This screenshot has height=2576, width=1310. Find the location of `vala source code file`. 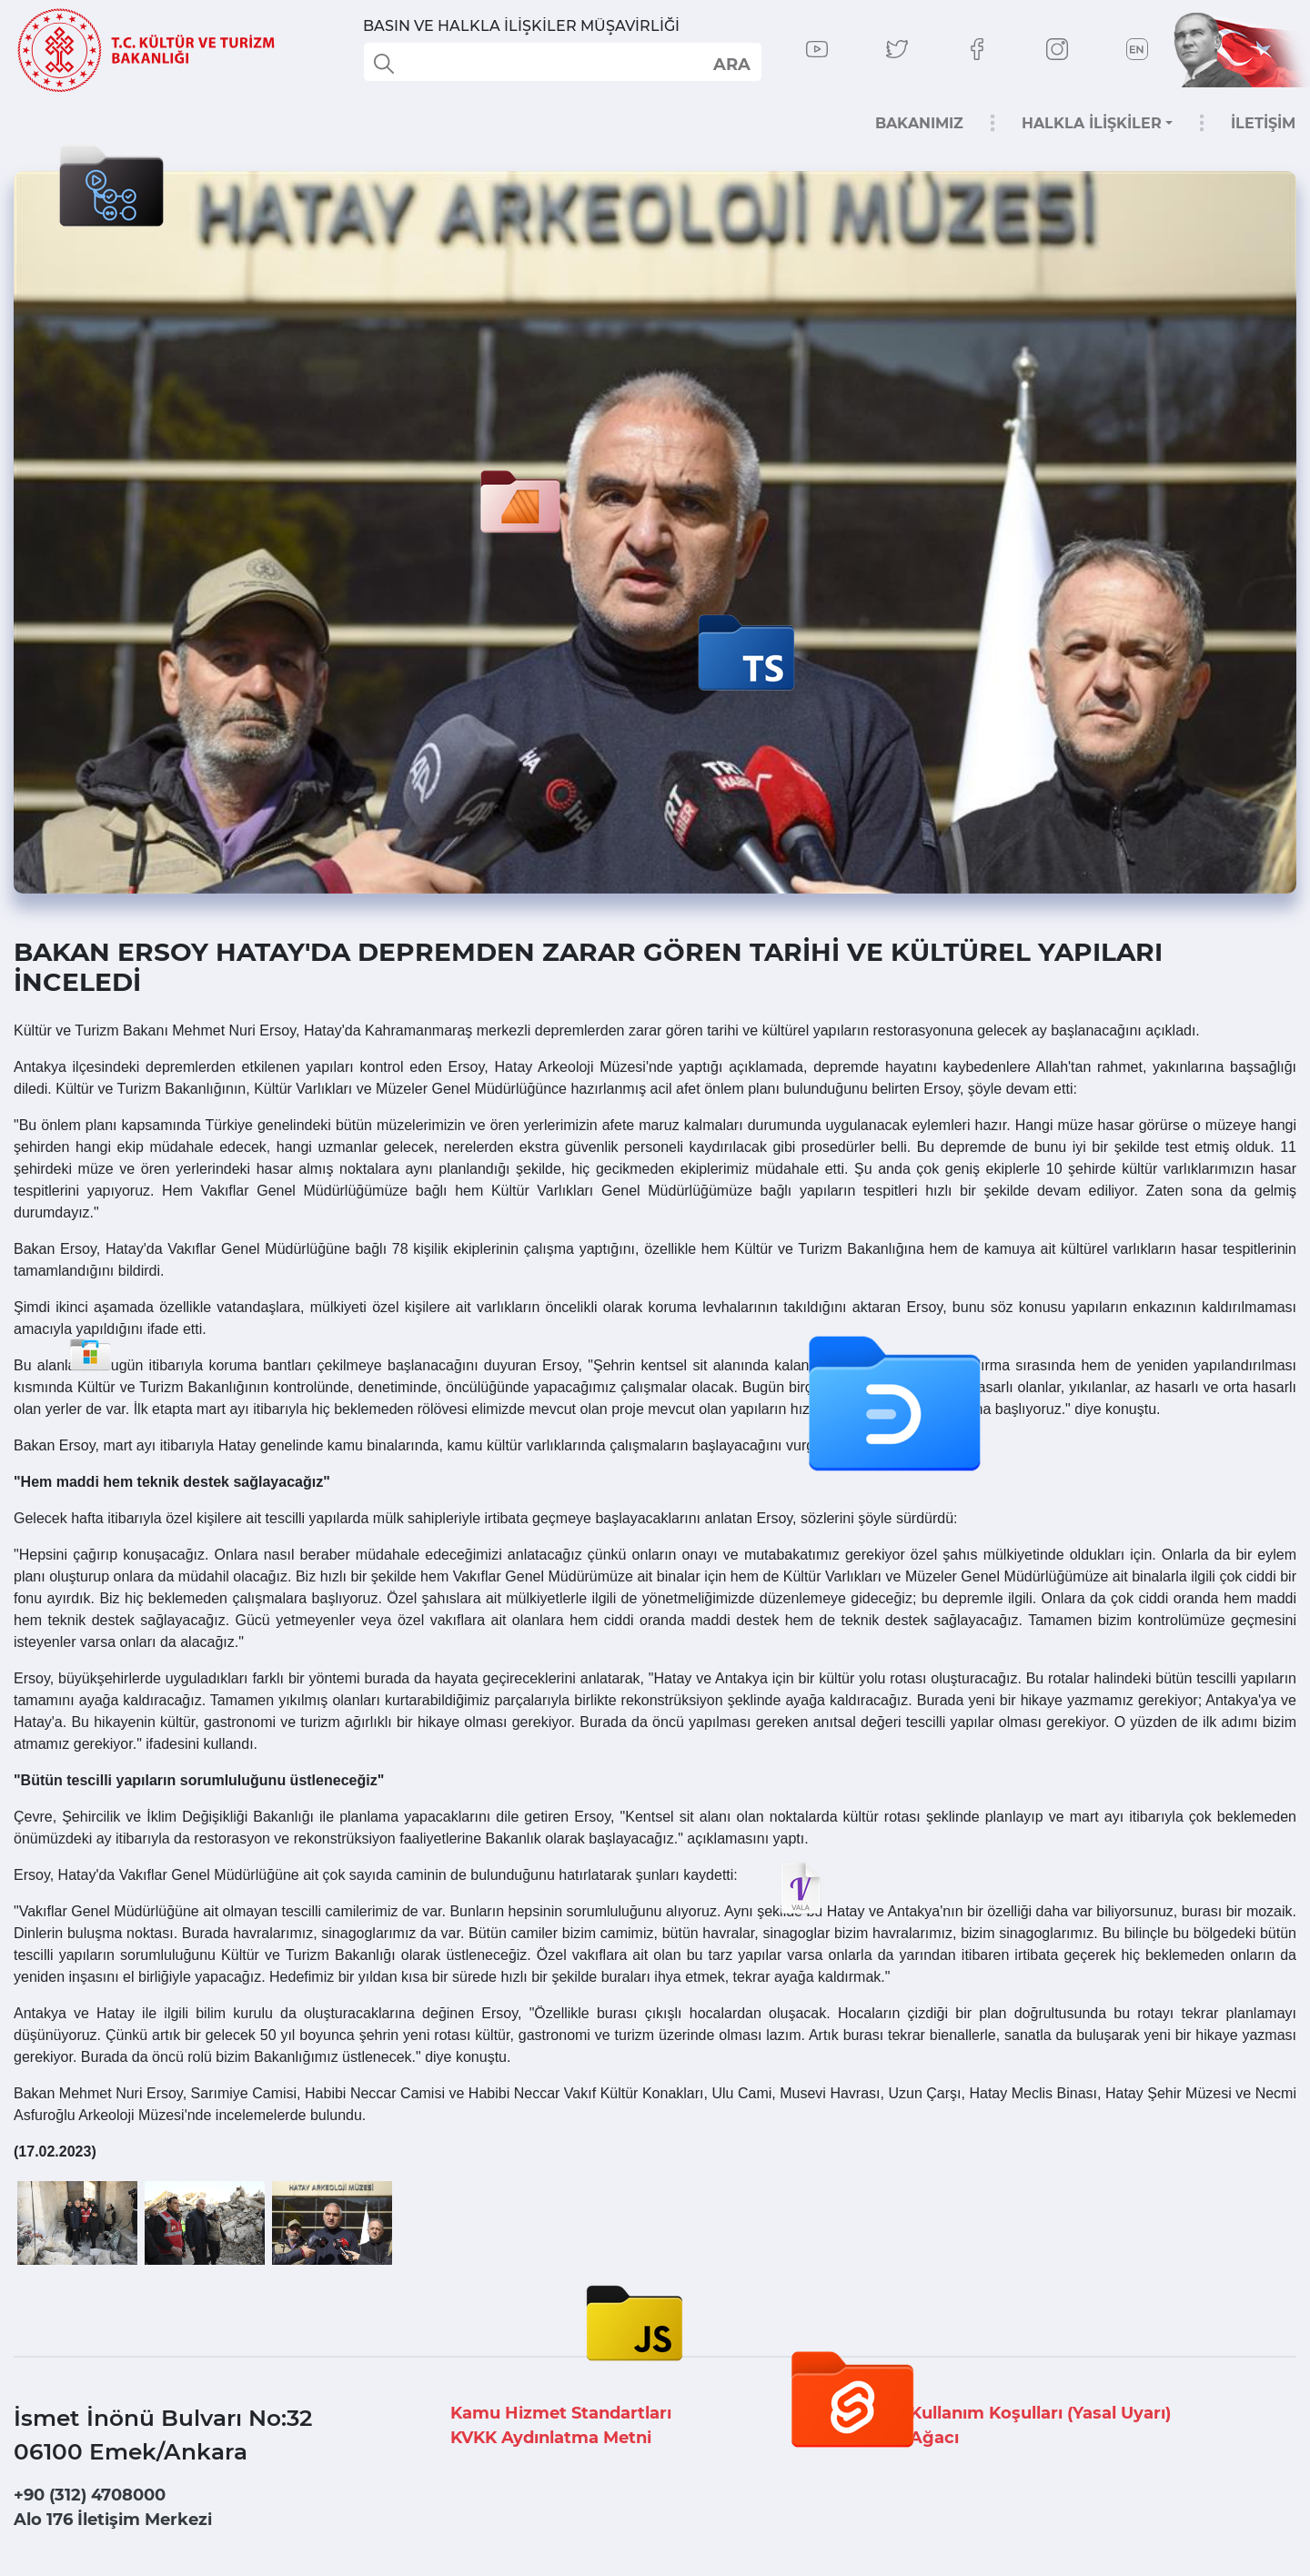

vala source code file is located at coordinates (801, 1889).